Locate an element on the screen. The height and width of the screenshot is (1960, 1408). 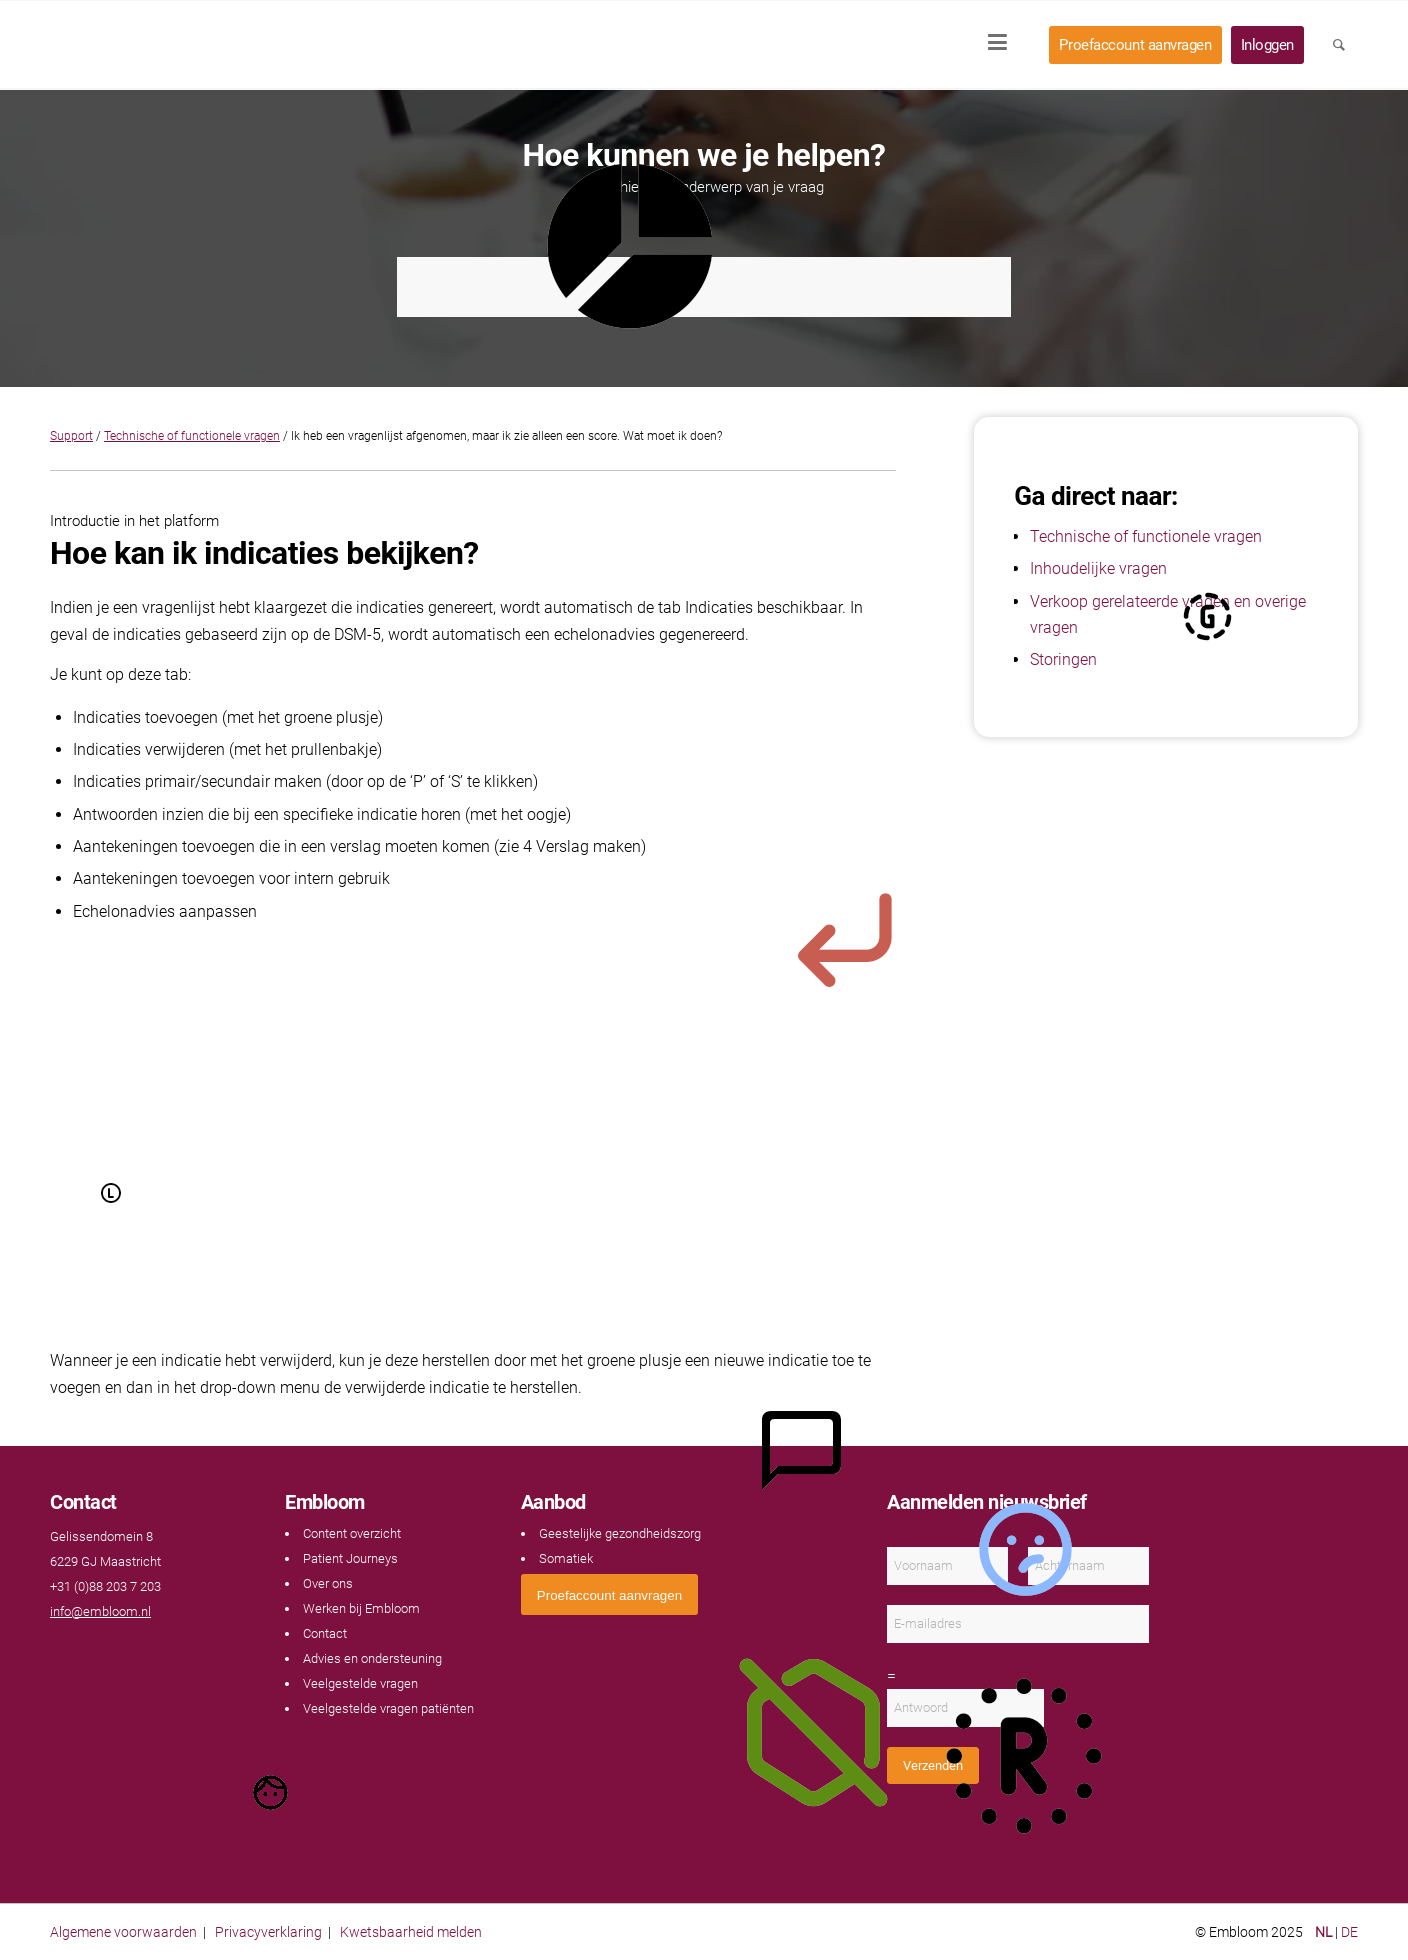
indicate user frustration or negative feedback is located at coordinates (1025, 1549).